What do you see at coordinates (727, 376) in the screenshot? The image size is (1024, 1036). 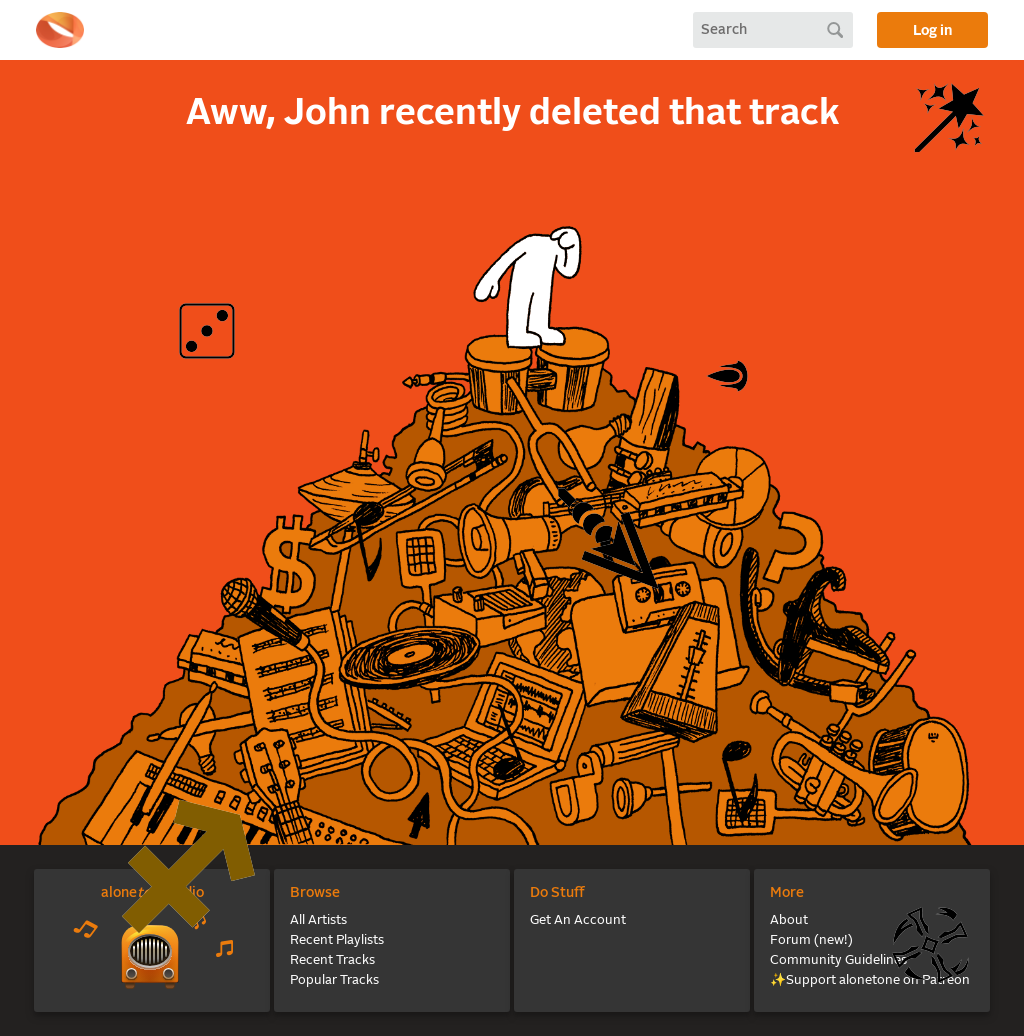 I see `select the lucifer cannon weapon` at bounding box center [727, 376].